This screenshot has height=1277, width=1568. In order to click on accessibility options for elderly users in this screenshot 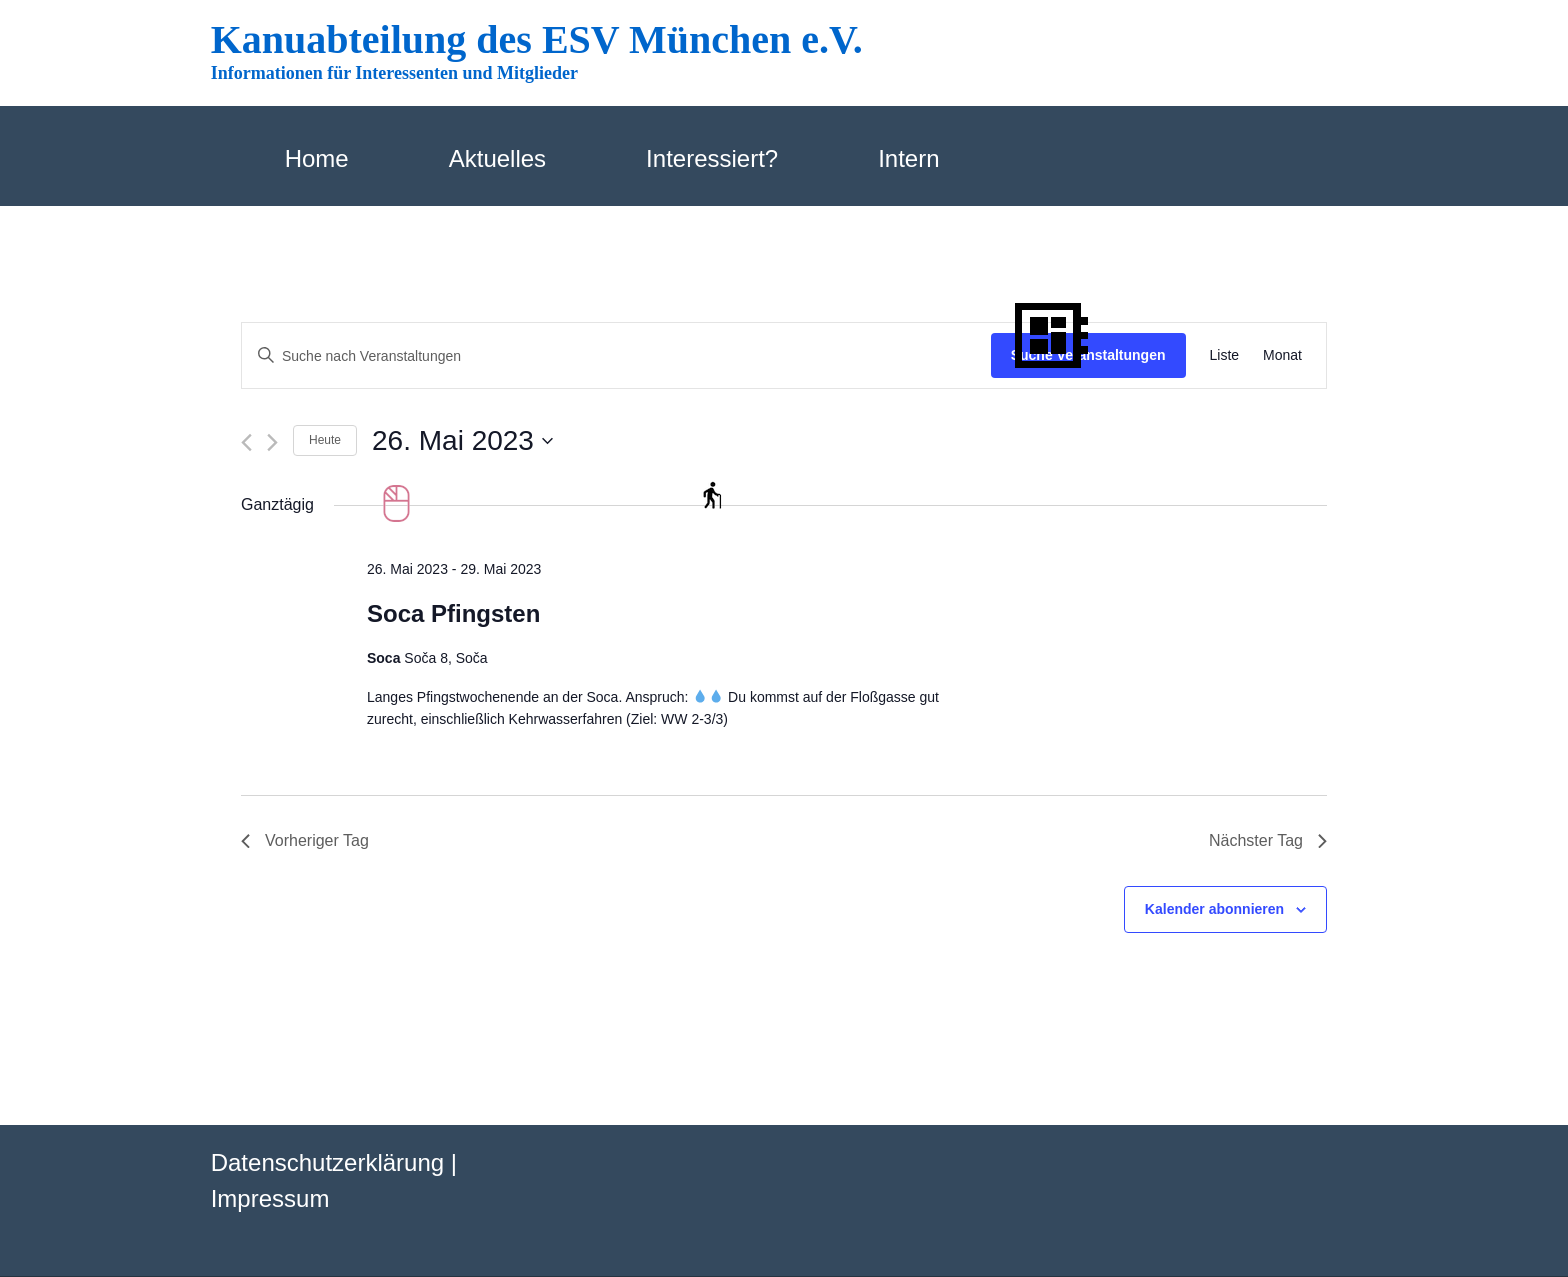, I will do `click(711, 495)`.